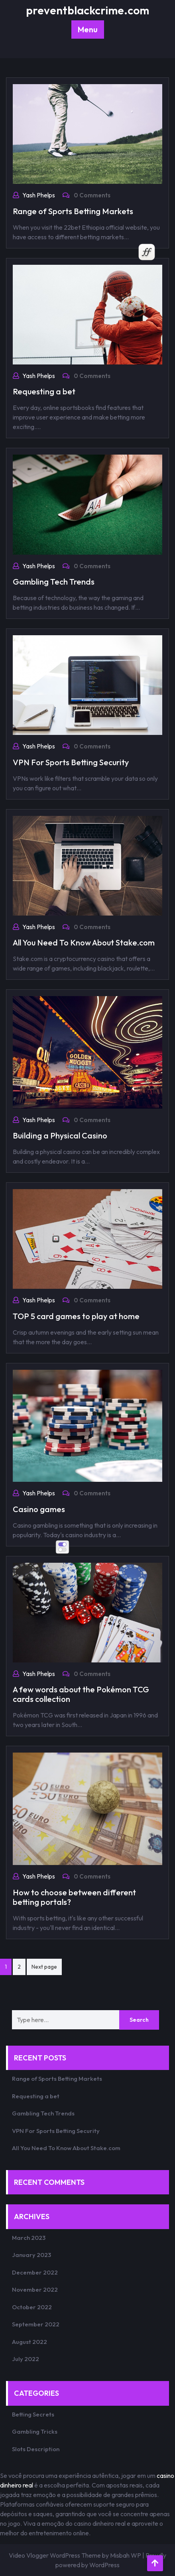  I want to click on access encryption and security settings, so click(56, 1239).